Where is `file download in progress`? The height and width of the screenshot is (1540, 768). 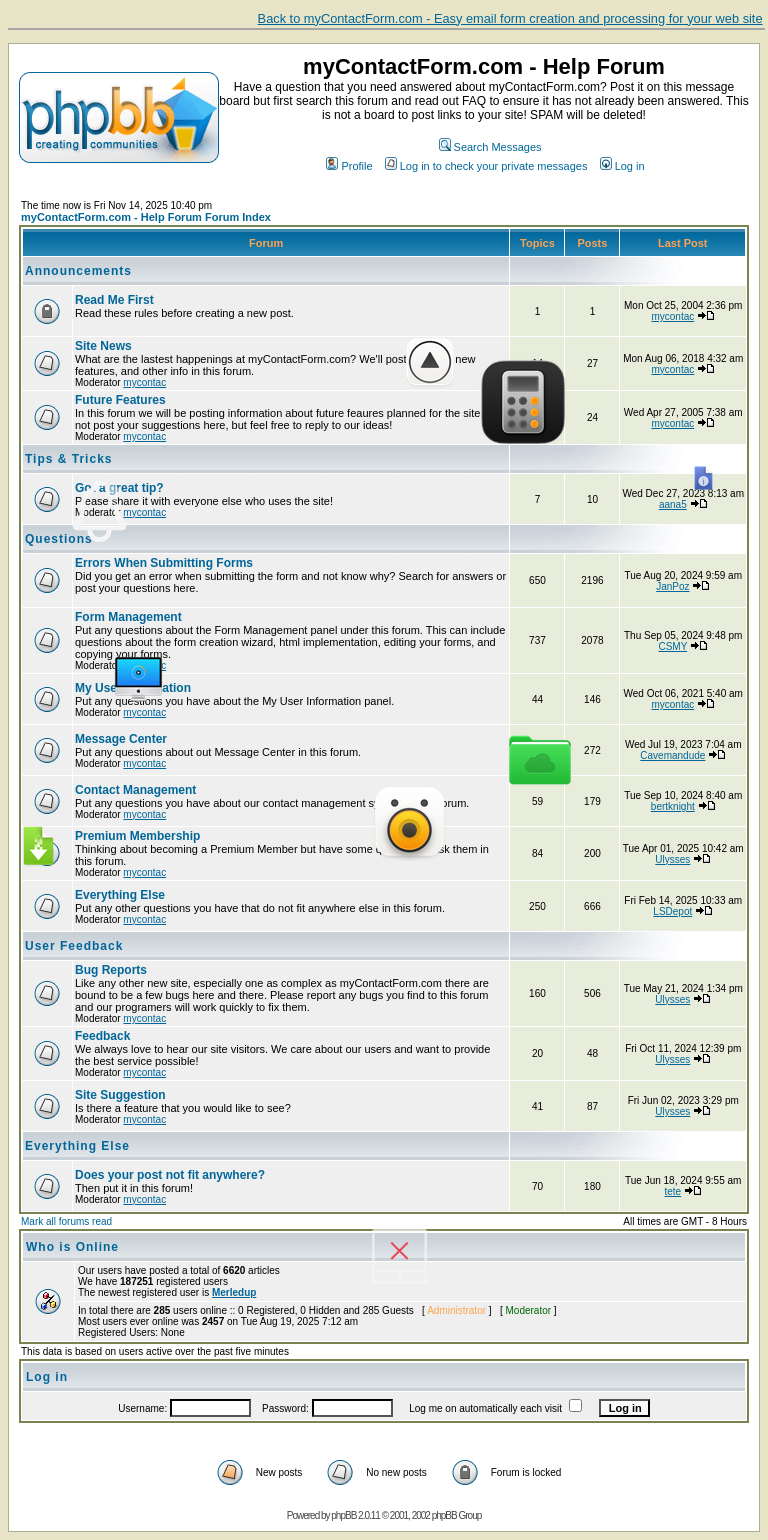 file download in progress is located at coordinates (38, 846).